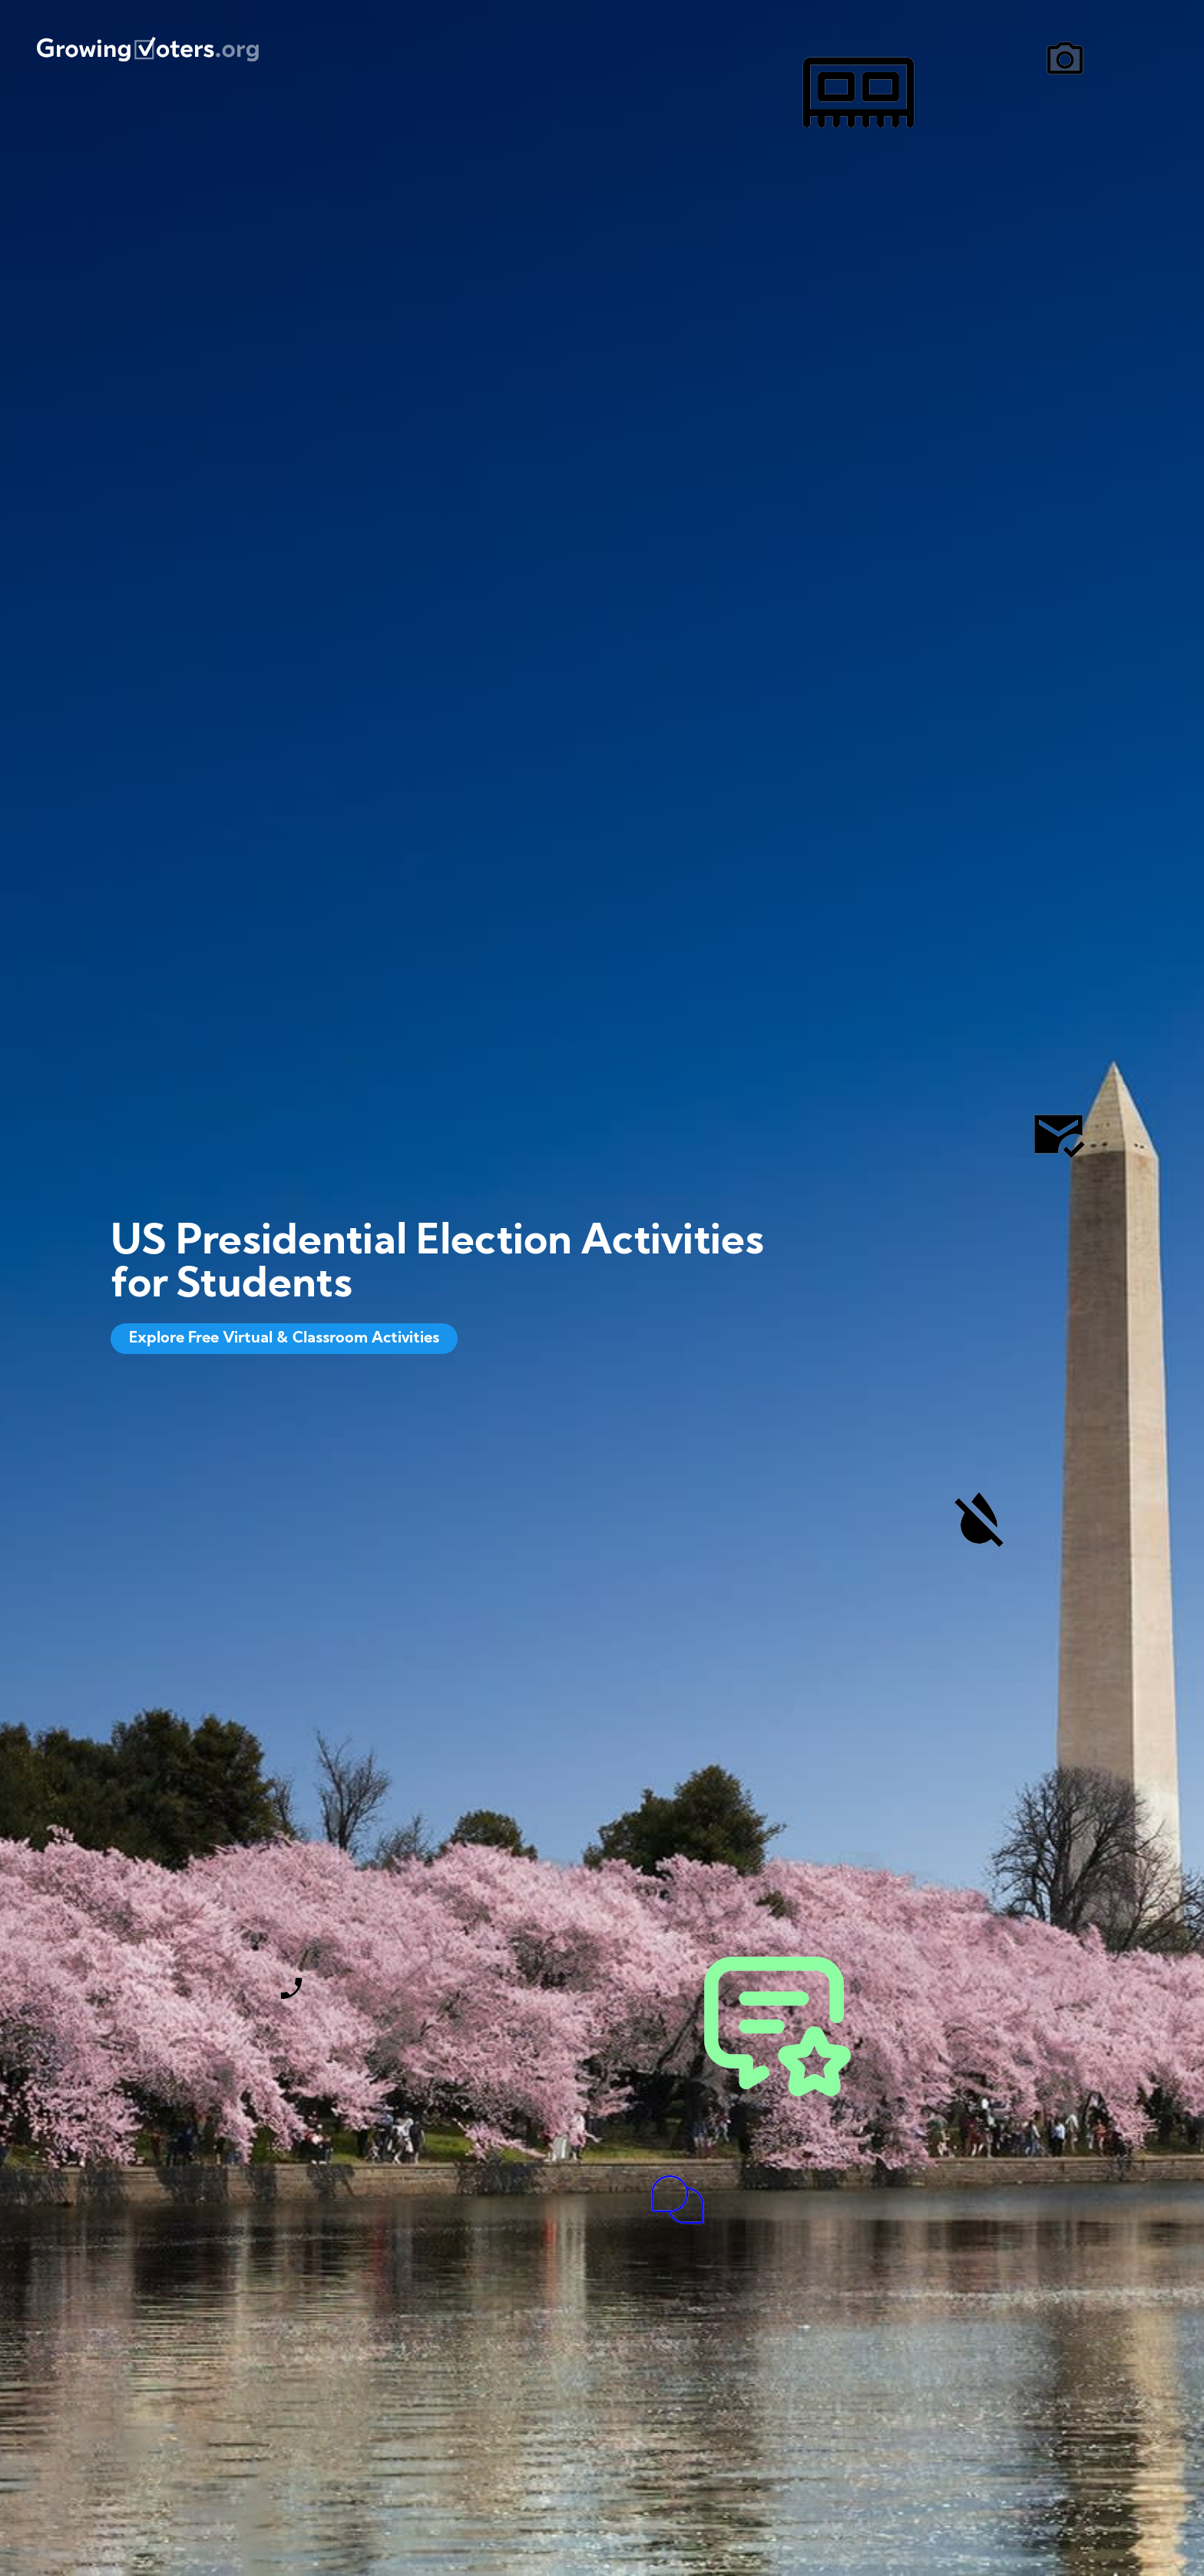 This screenshot has width=1204, height=2576. I want to click on mark email as read, so click(1058, 1134).